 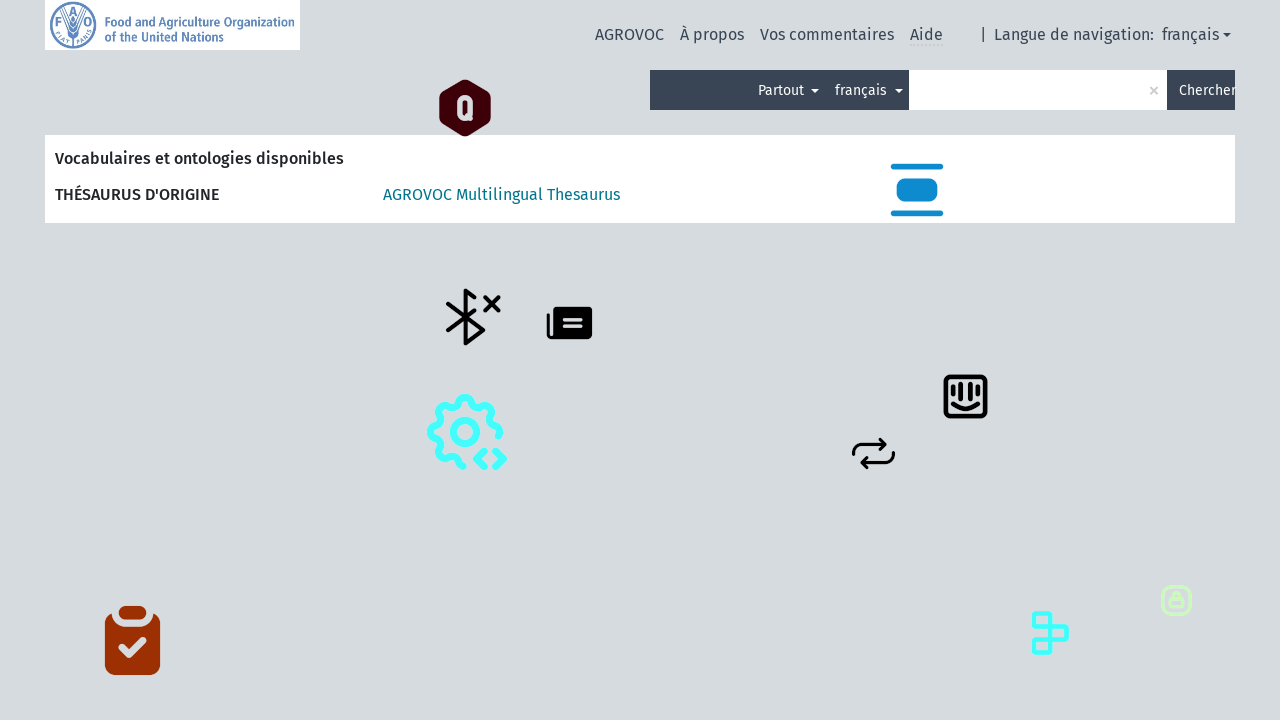 I want to click on enable repeat or loop playback, so click(x=873, y=453).